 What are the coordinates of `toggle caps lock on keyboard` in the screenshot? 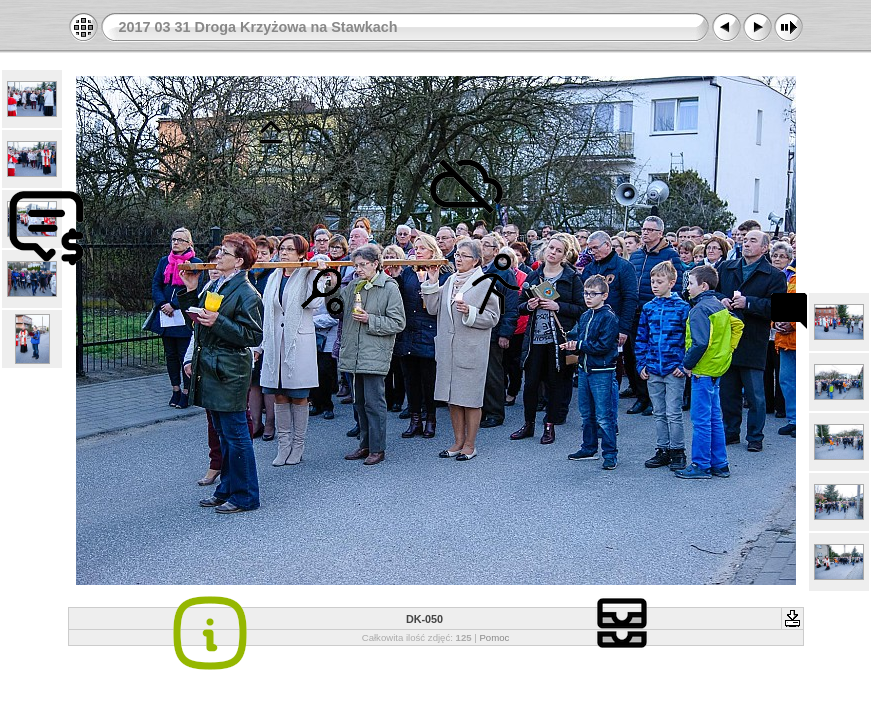 It's located at (271, 132).